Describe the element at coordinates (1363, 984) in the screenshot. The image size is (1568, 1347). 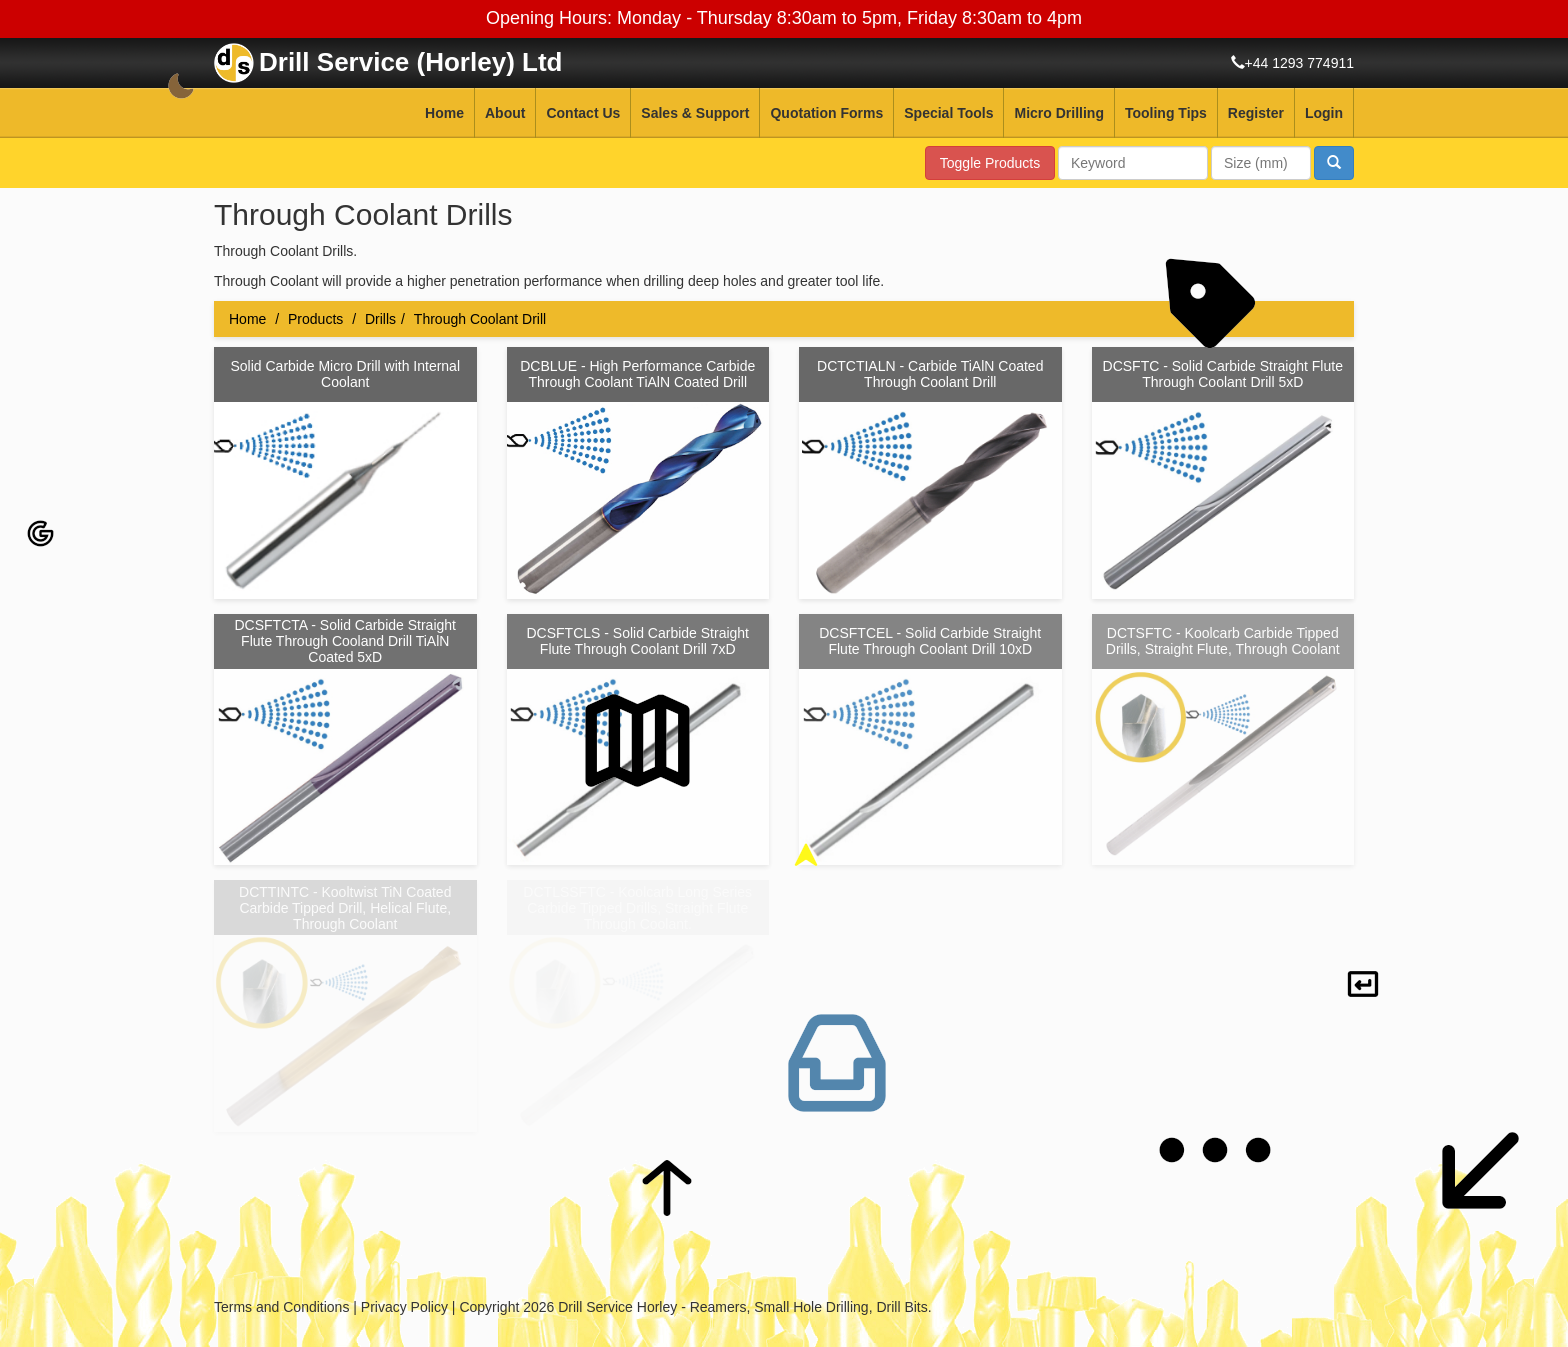
I see `press enter or return to submit` at that location.